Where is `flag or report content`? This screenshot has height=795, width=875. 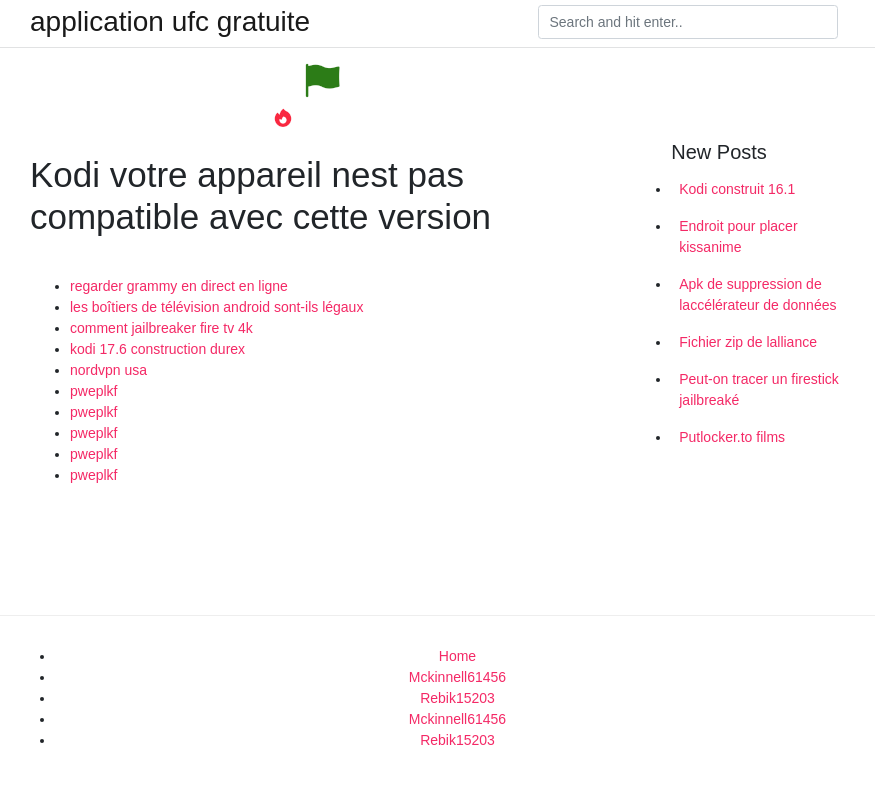 flag or report content is located at coordinates (322, 80).